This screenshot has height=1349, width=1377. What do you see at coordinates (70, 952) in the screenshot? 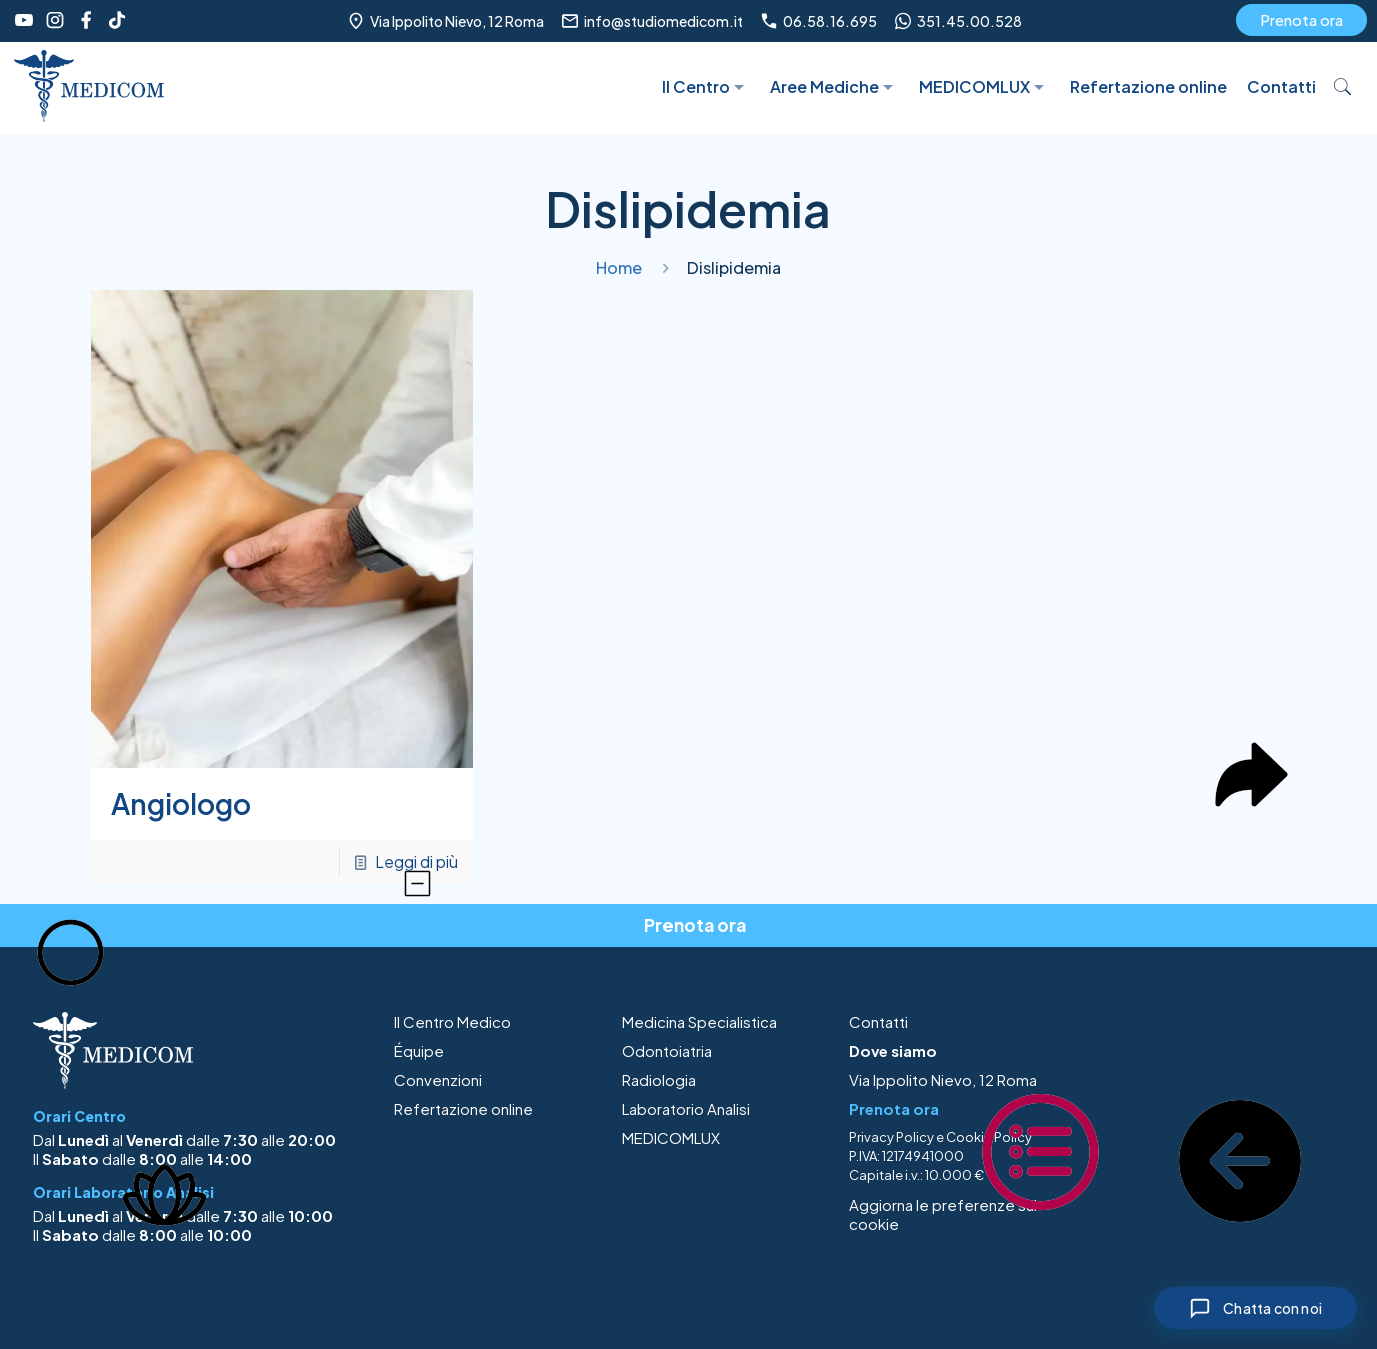
I see `unselected radio button option` at bounding box center [70, 952].